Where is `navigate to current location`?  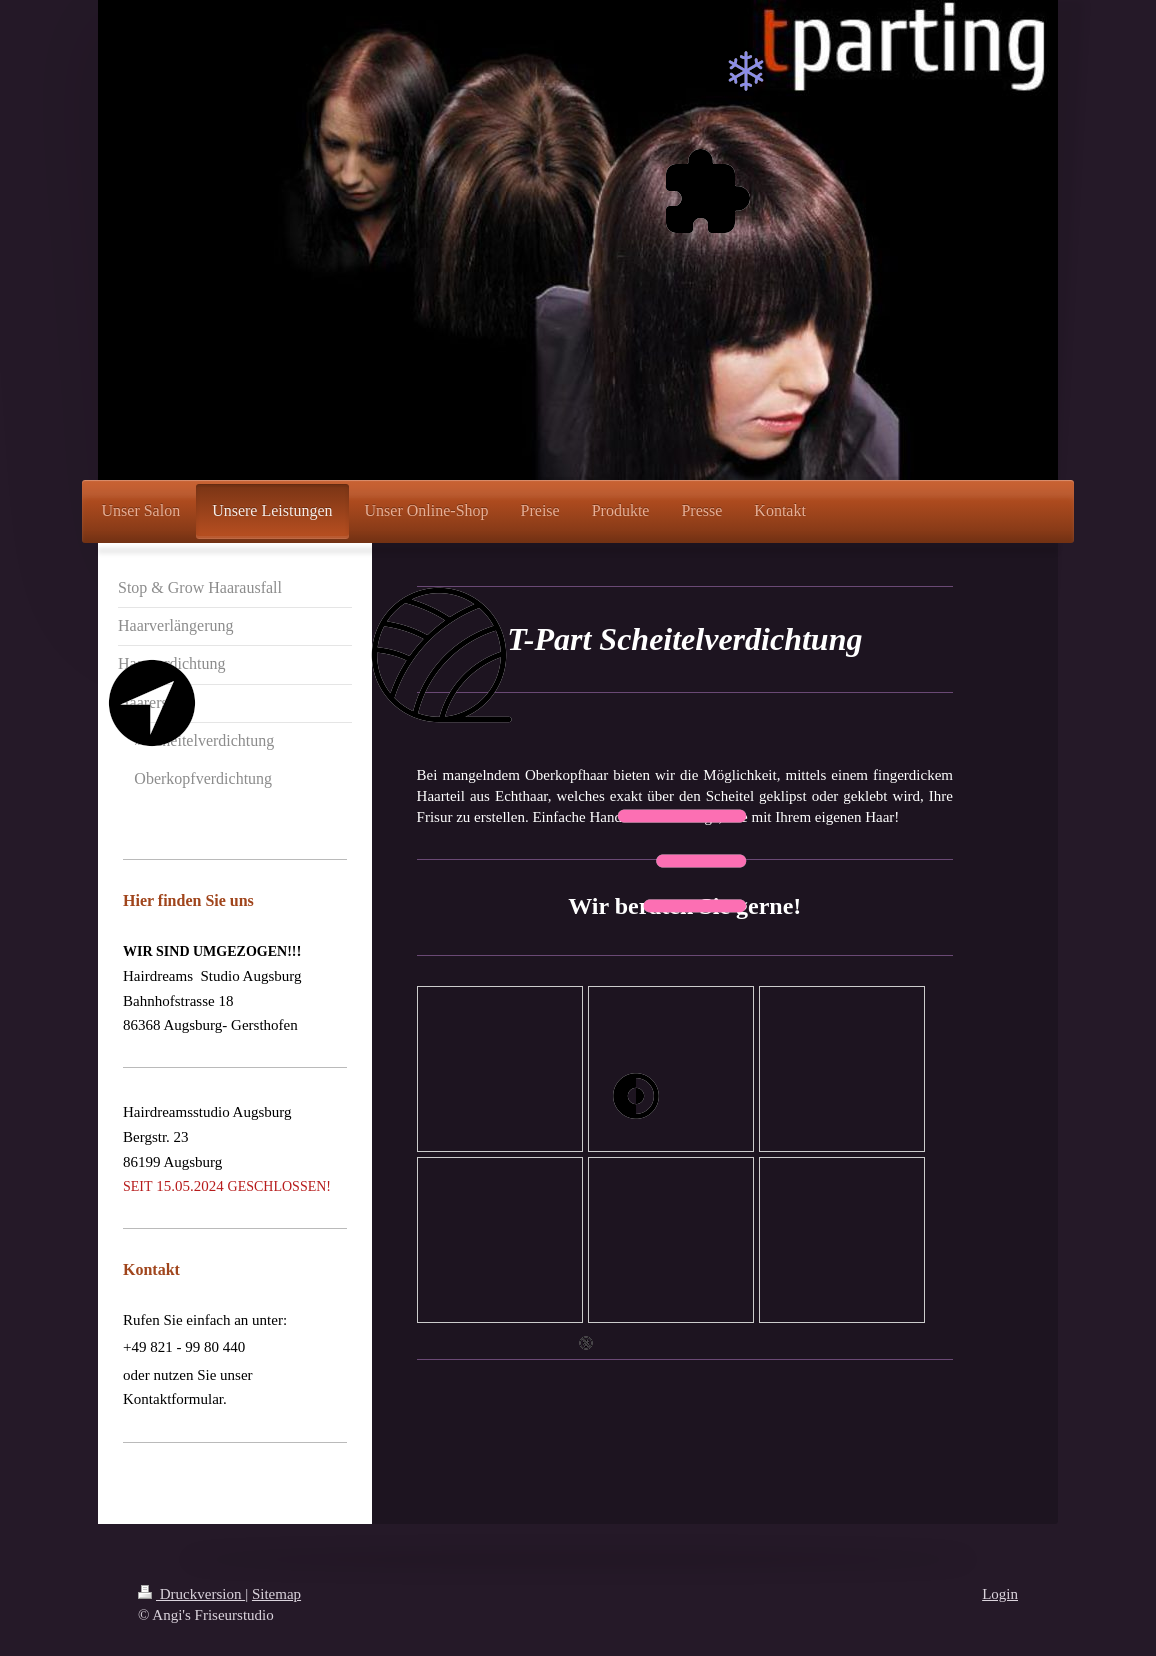
navigate to current location is located at coordinates (152, 703).